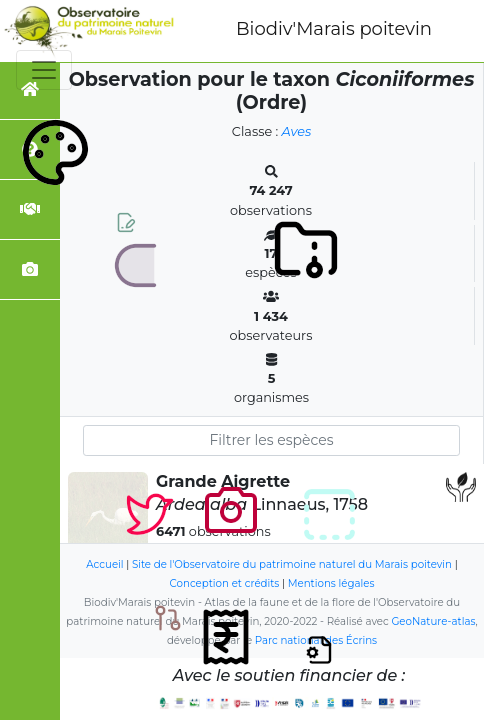  Describe the element at coordinates (125, 222) in the screenshot. I see `edit document` at that location.